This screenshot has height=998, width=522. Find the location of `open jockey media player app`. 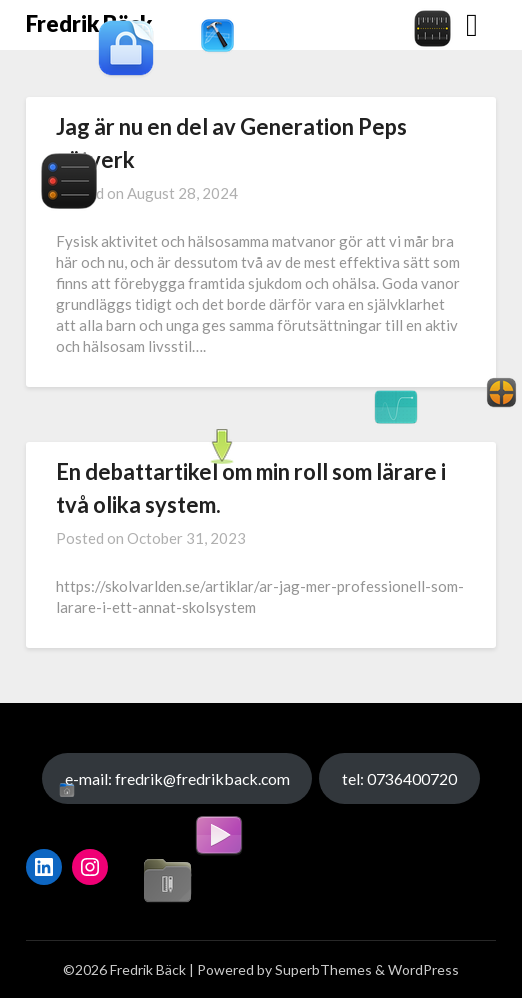

open jockey media player app is located at coordinates (217, 35).